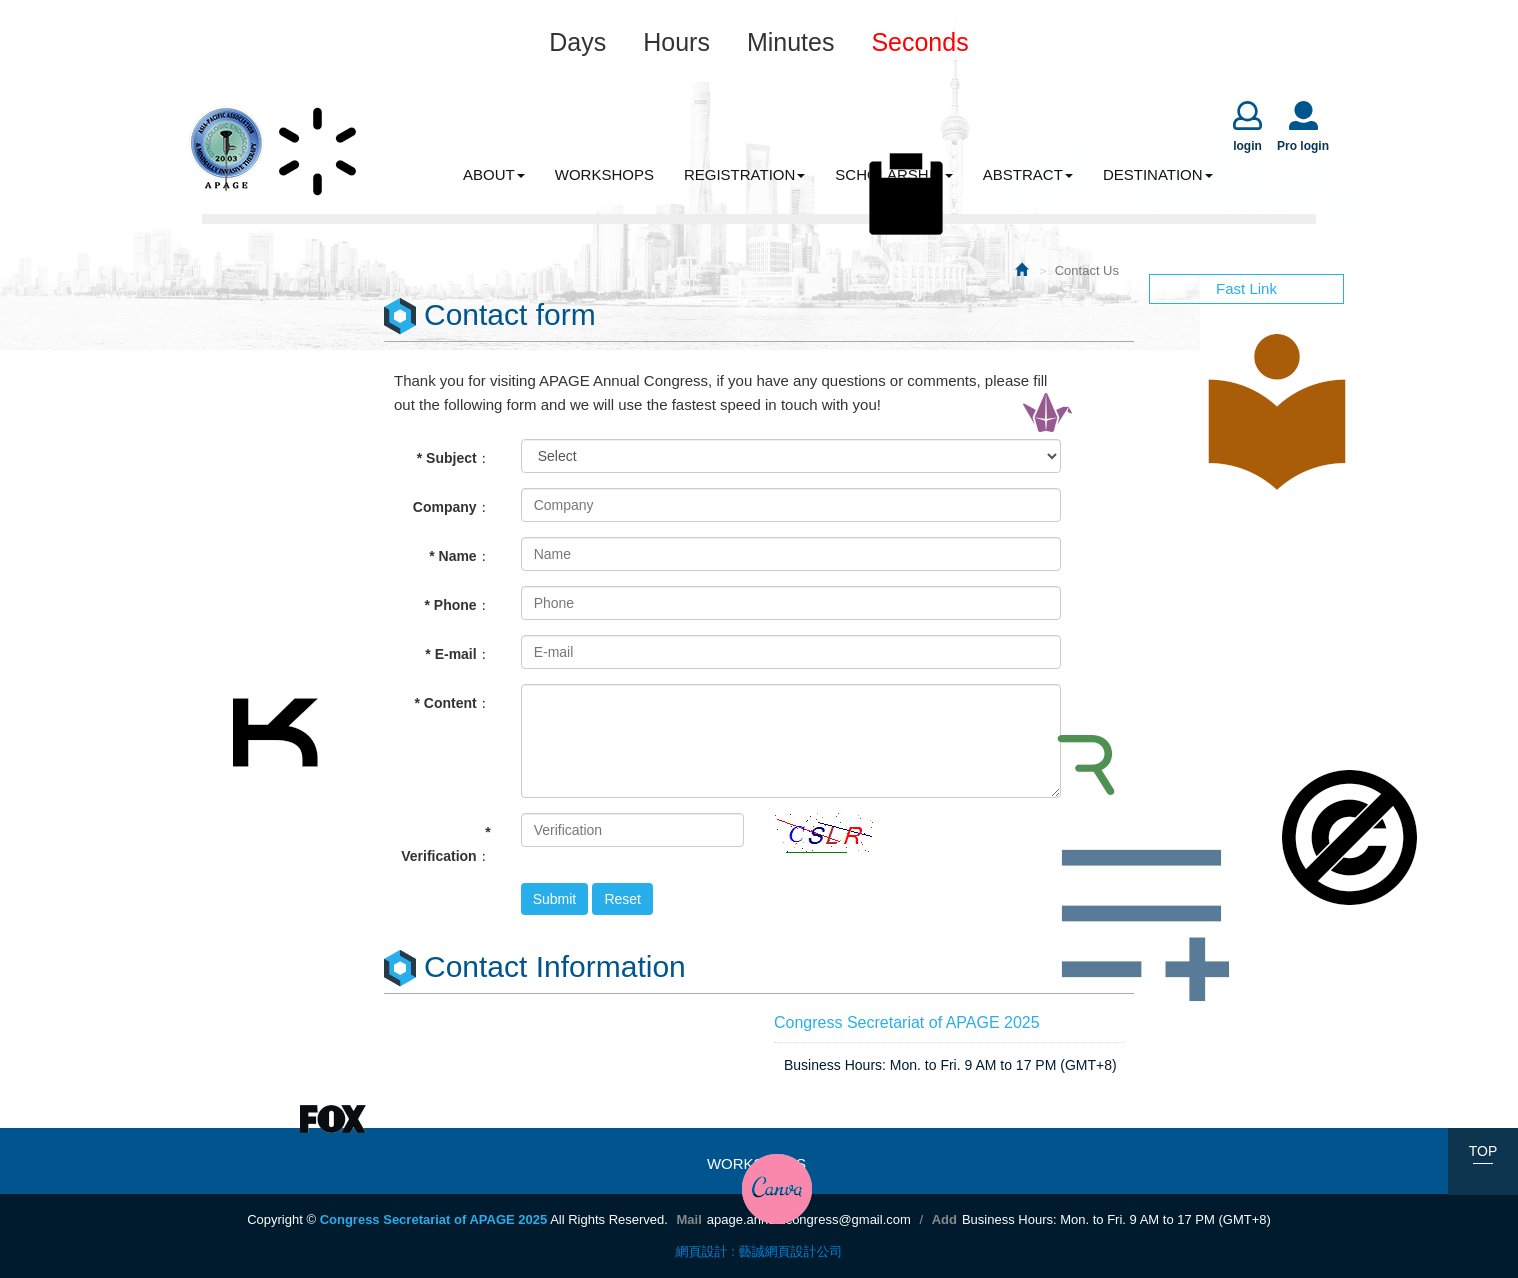 The width and height of the screenshot is (1518, 1278). I want to click on keenetic brand logo, so click(275, 732).